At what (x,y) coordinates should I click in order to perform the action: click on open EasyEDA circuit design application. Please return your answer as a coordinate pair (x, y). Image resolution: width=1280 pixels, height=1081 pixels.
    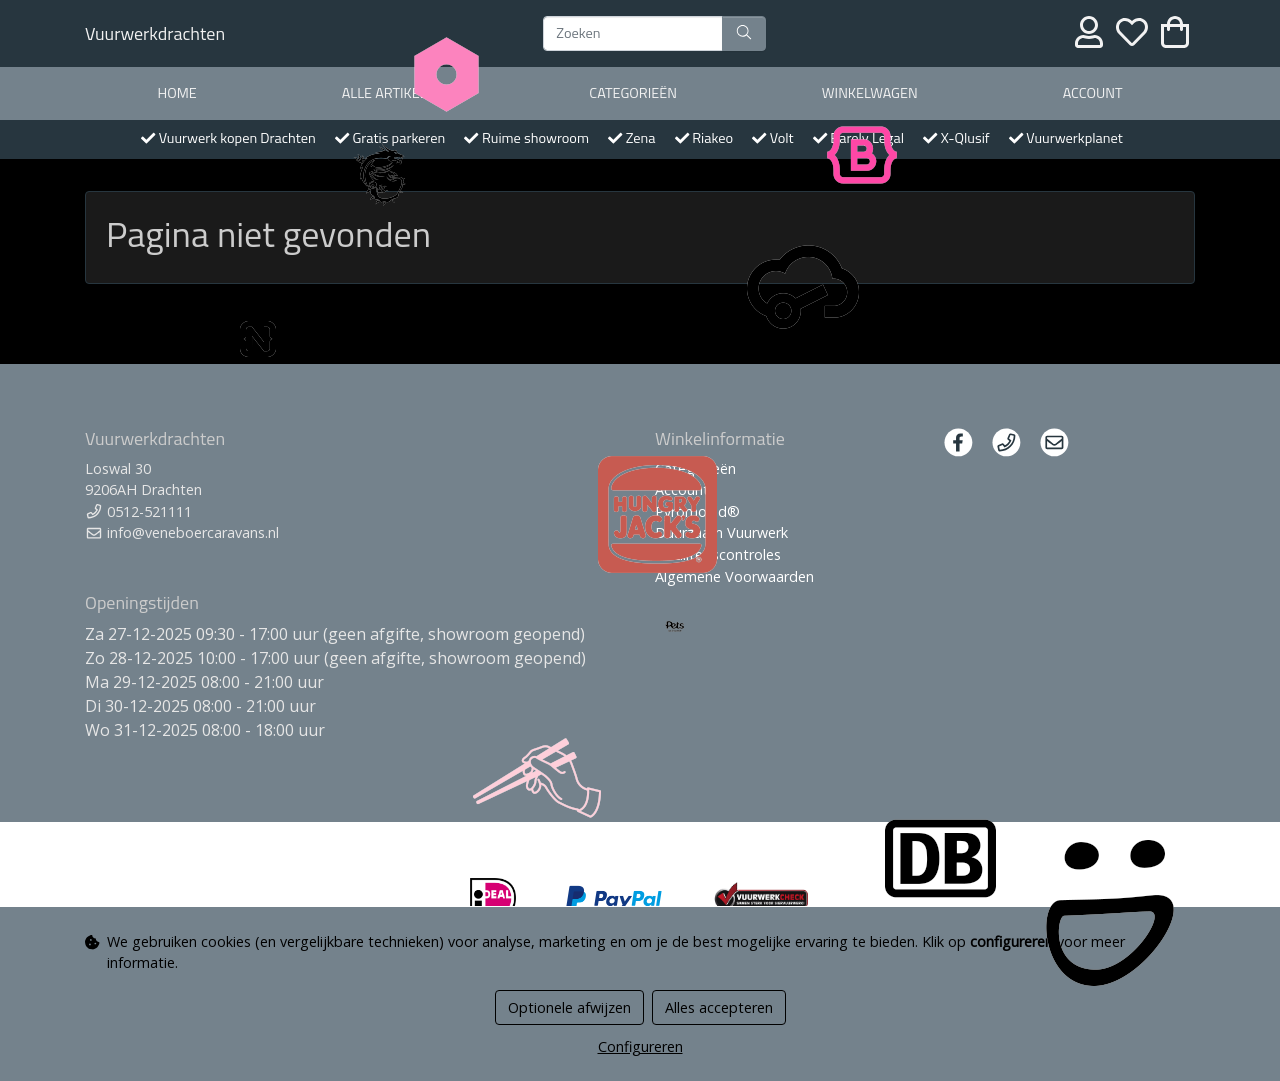
    Looking at the image, I should click on (803, 287).